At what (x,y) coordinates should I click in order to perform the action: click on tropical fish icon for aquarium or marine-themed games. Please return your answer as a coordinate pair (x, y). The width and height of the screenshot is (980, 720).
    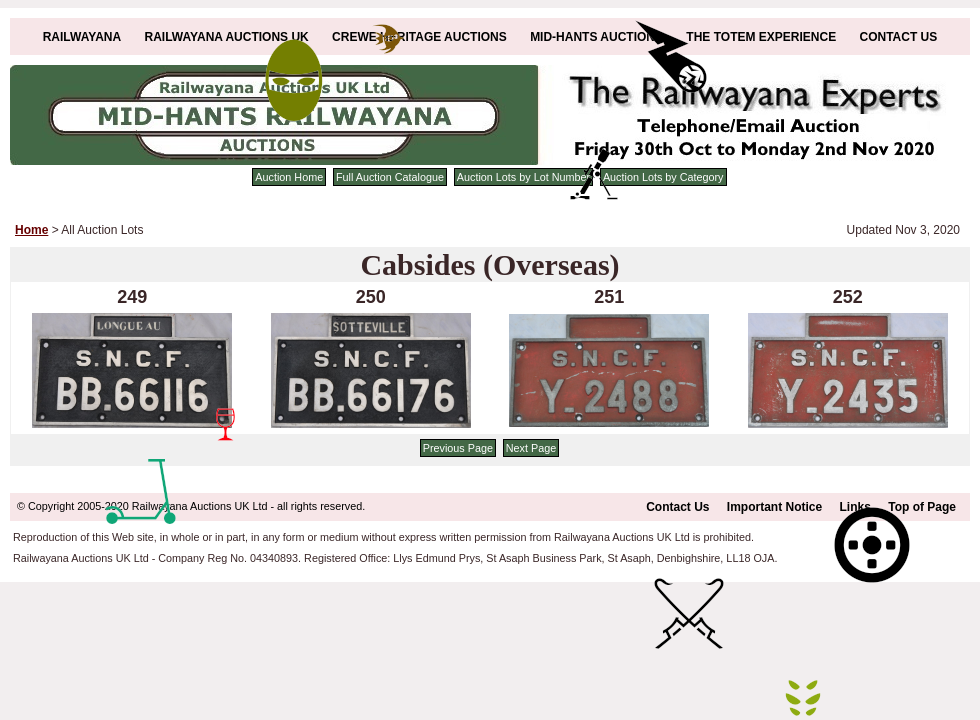
    Looking at the image, I should click on (388, 38).